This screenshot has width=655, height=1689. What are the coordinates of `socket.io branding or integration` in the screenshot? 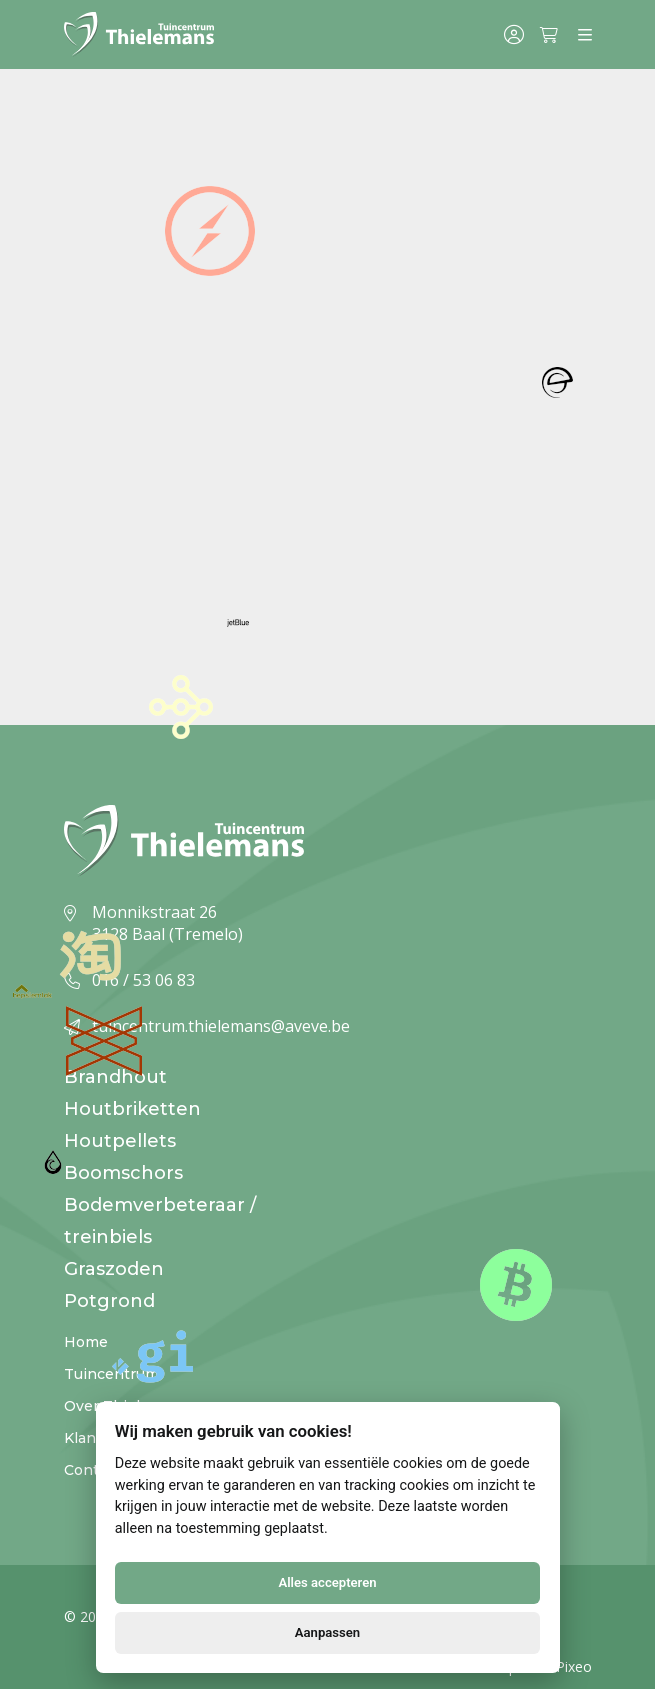 It's located at (210, 231).